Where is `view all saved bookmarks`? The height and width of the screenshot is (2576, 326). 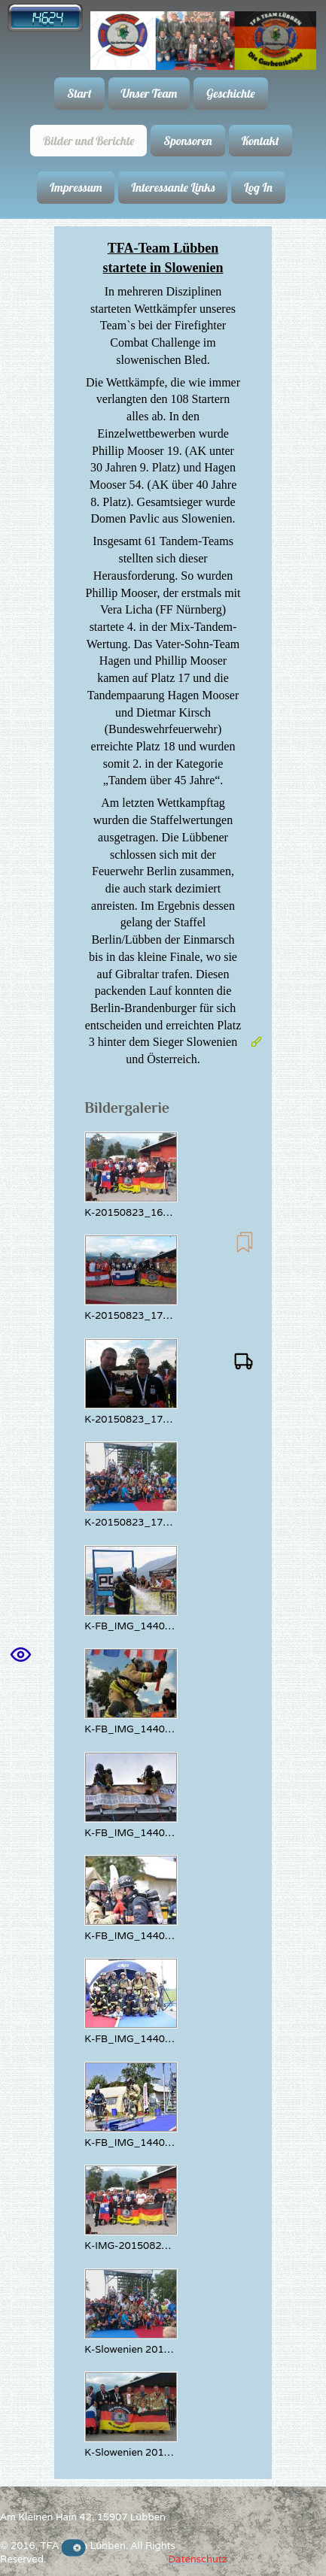 view all saved bookmarks is located at coordinates (245, 1242).